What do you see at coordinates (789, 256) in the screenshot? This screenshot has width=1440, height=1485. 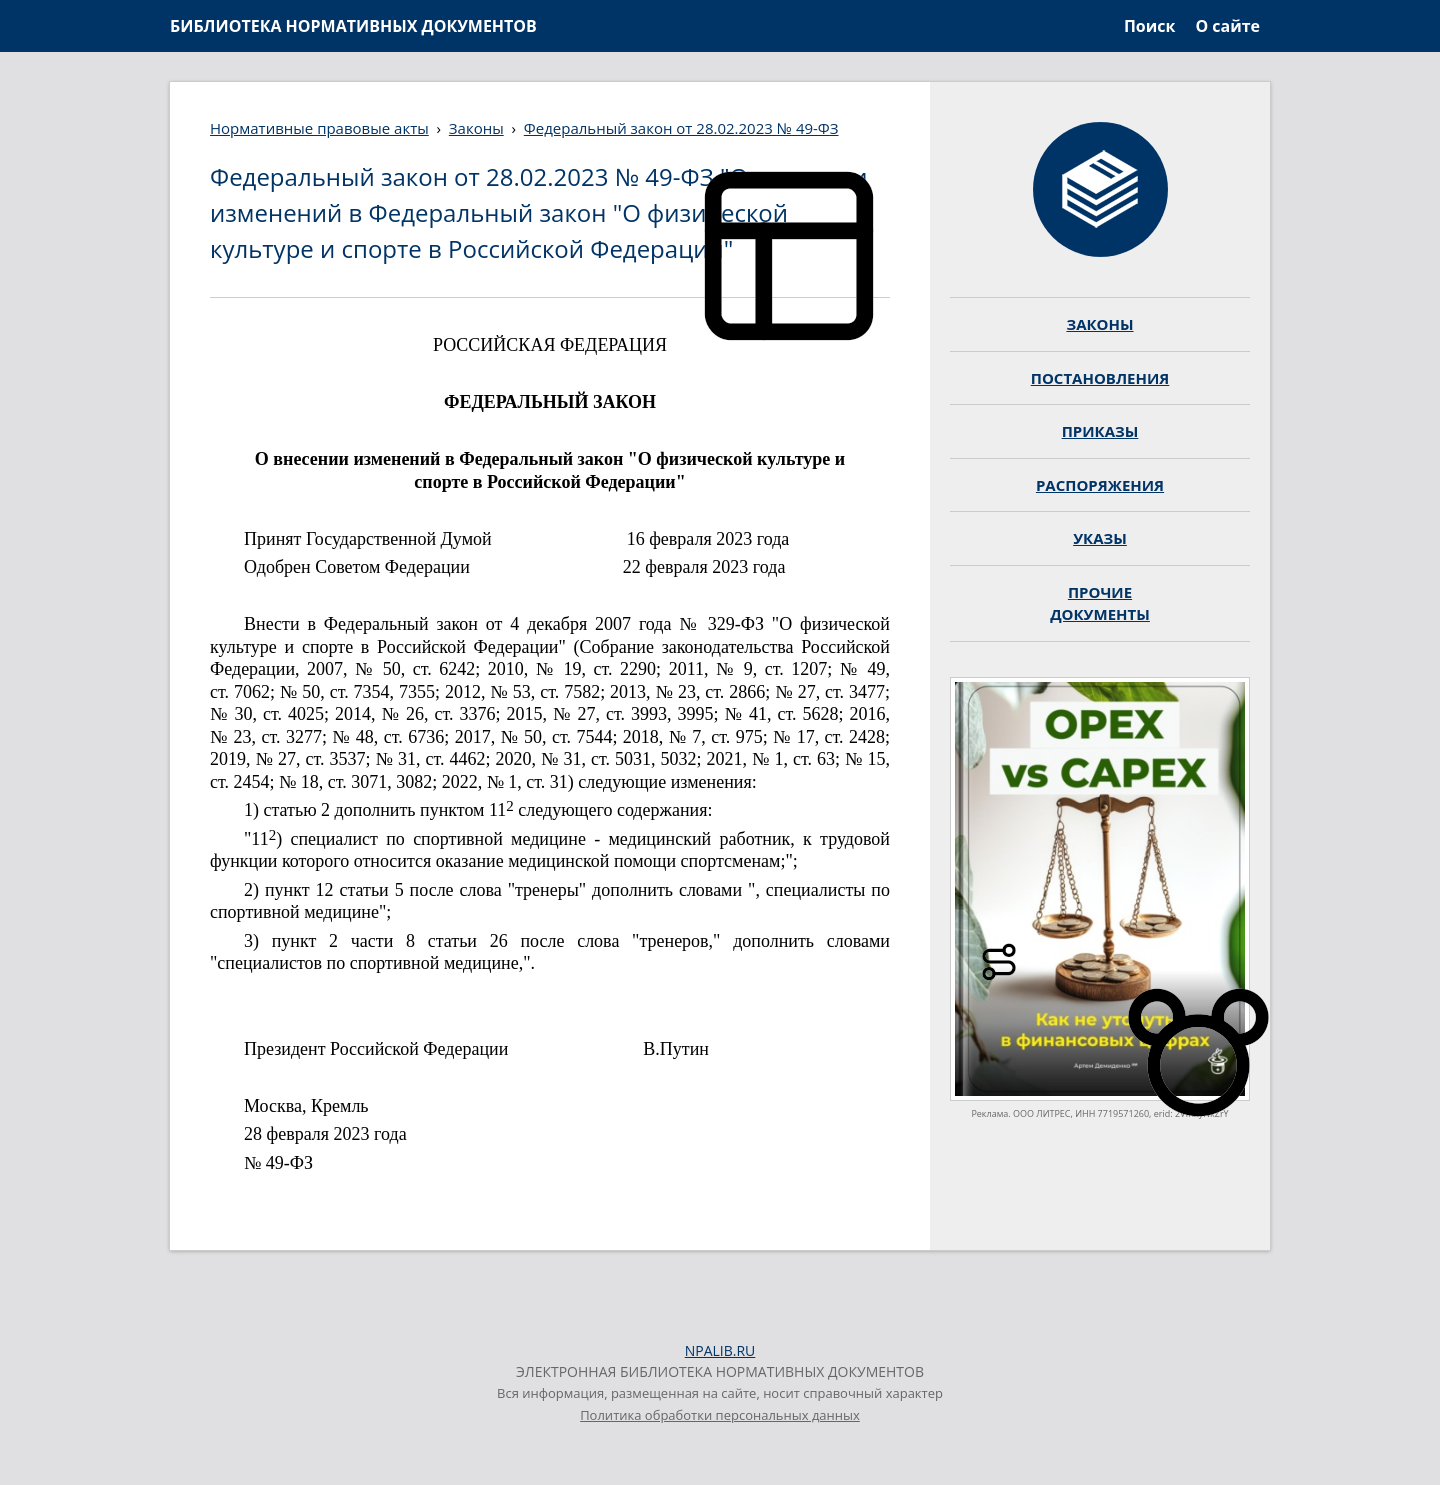 I see `toggle sidebar and header panel layout` at bounding box center [789, 256].